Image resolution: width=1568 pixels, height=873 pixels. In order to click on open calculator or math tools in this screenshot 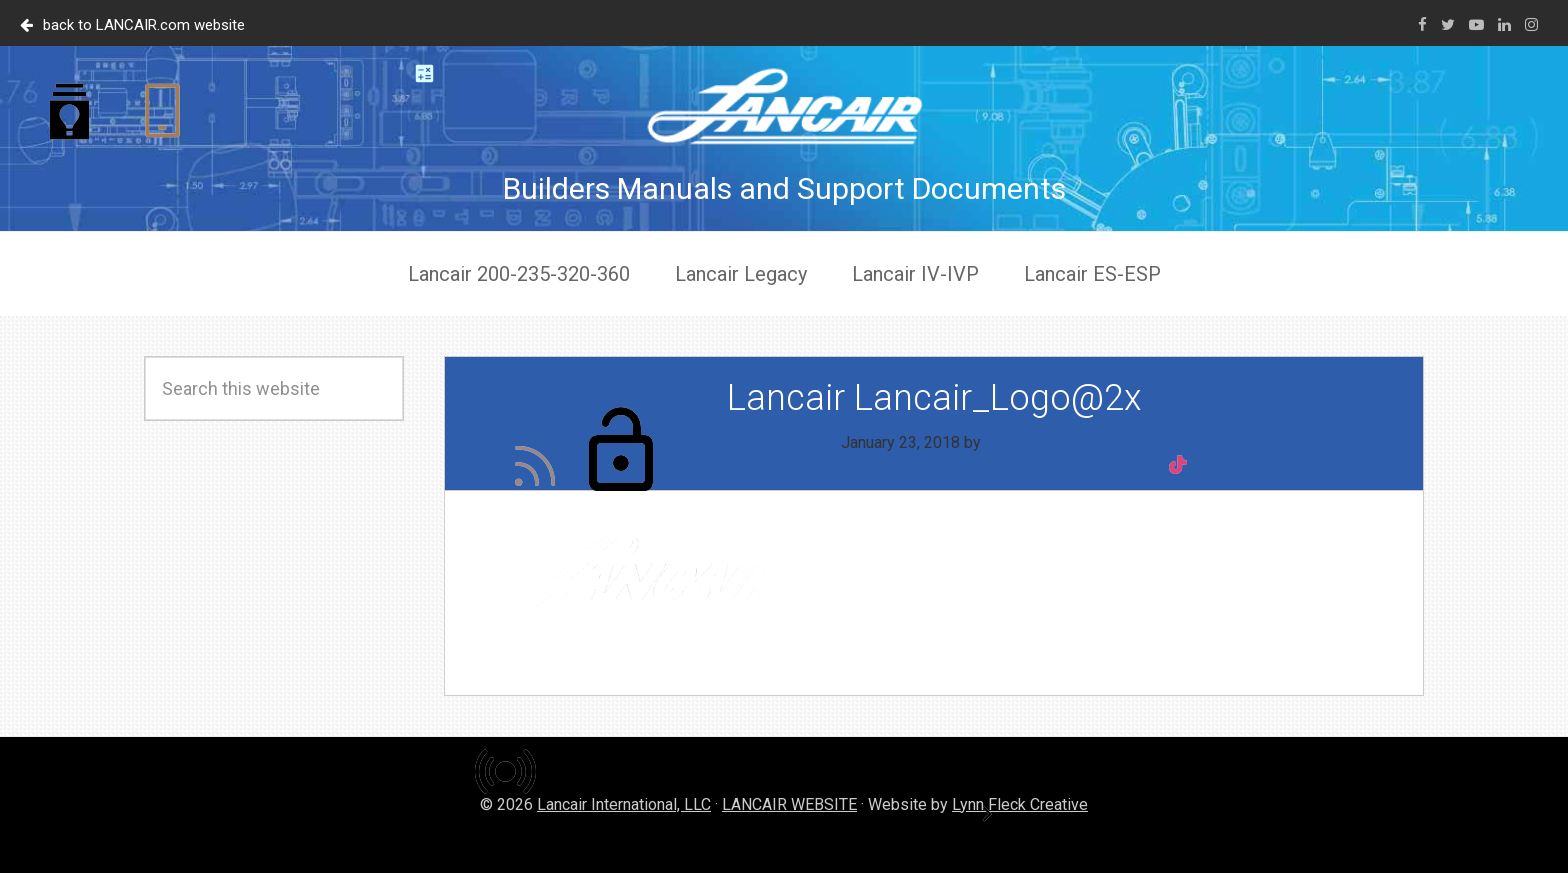, I will do `click(424, 73)`.